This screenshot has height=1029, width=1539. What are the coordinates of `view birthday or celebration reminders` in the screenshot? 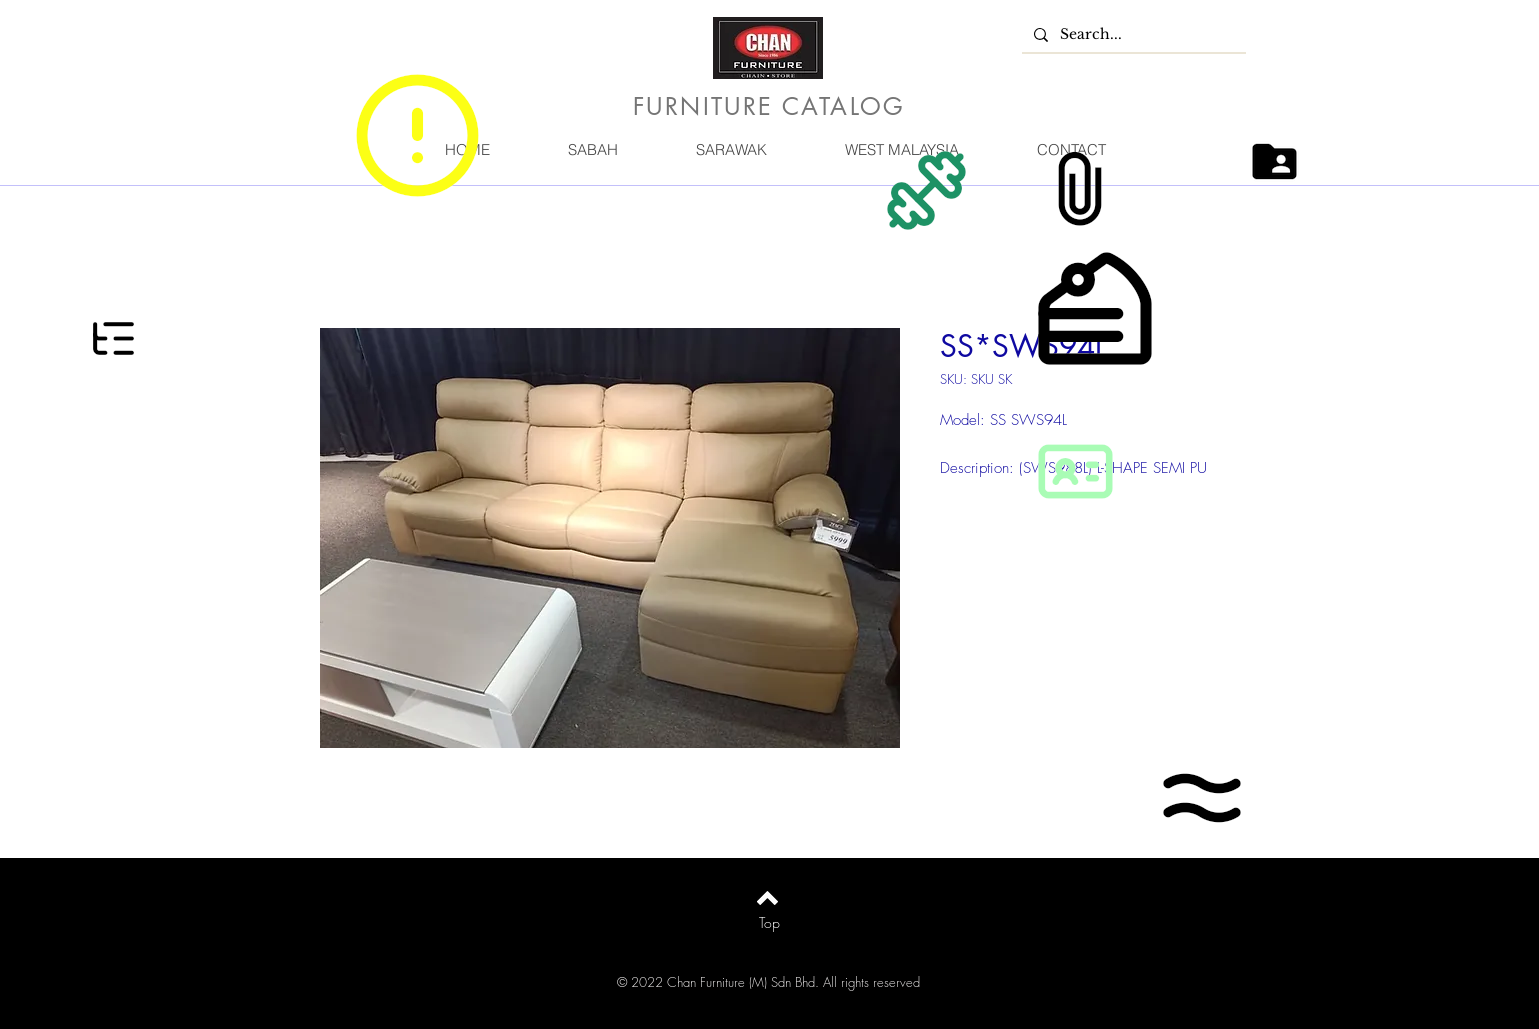 It's located at (1095, 308).